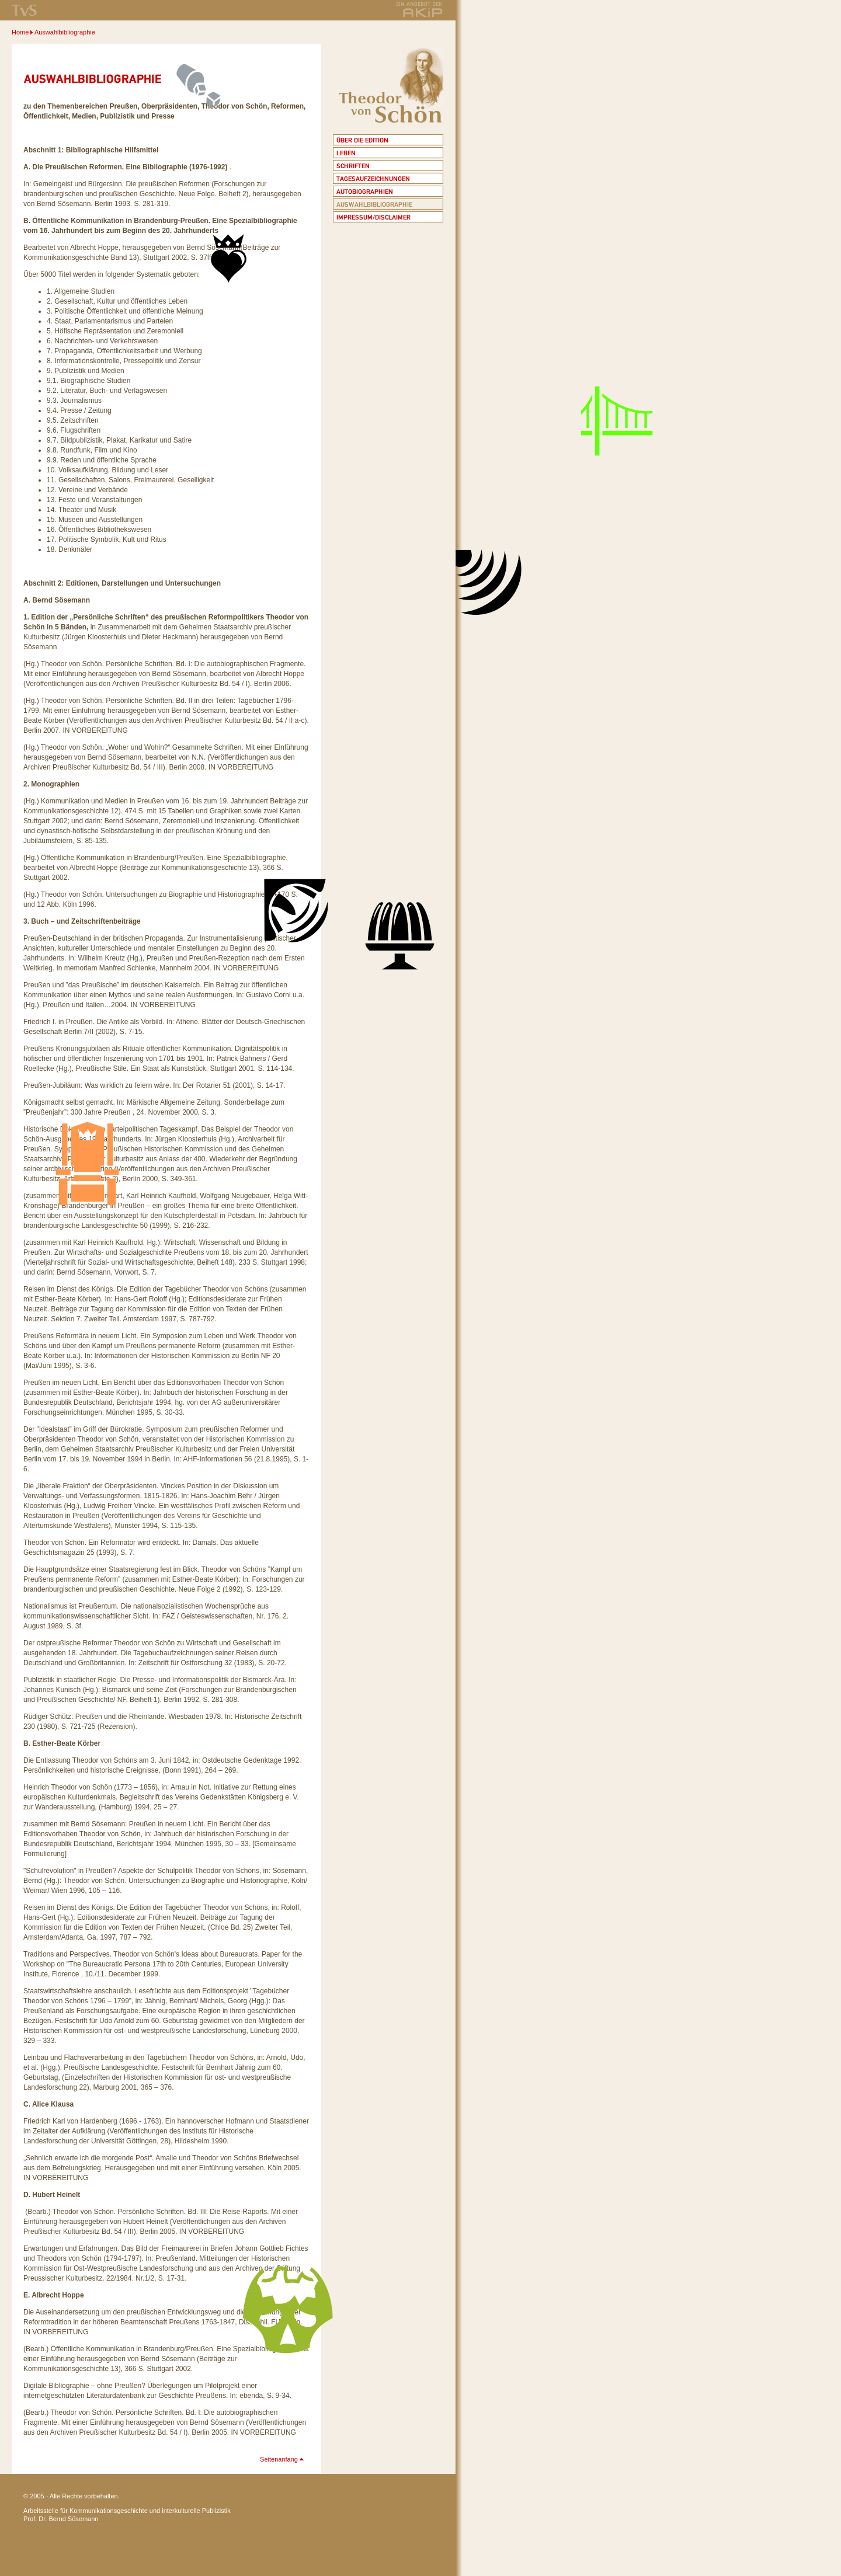 This screenshot has height=2576, width=841. What do you see at coordinates (288, 2310) in the screenshot?
I see `indicates player death or game over state` at bounding box center [288, 2310].